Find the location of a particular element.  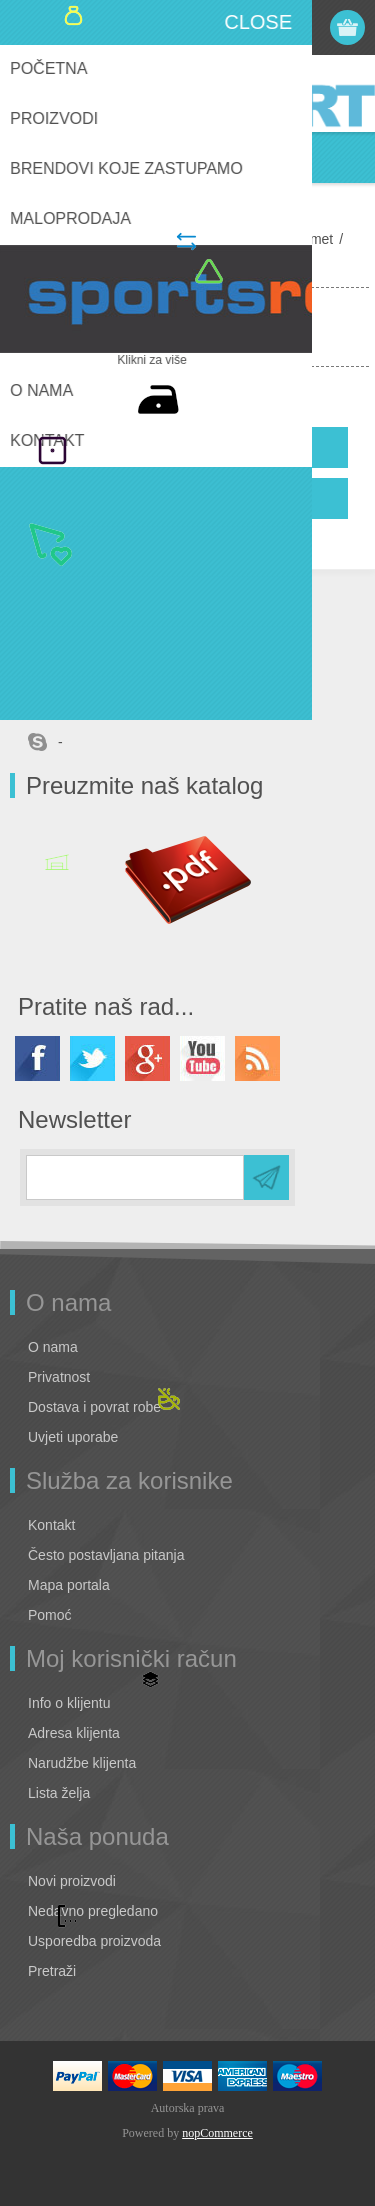

roll the dice or generate a random result is located at coordinates (52, 450).